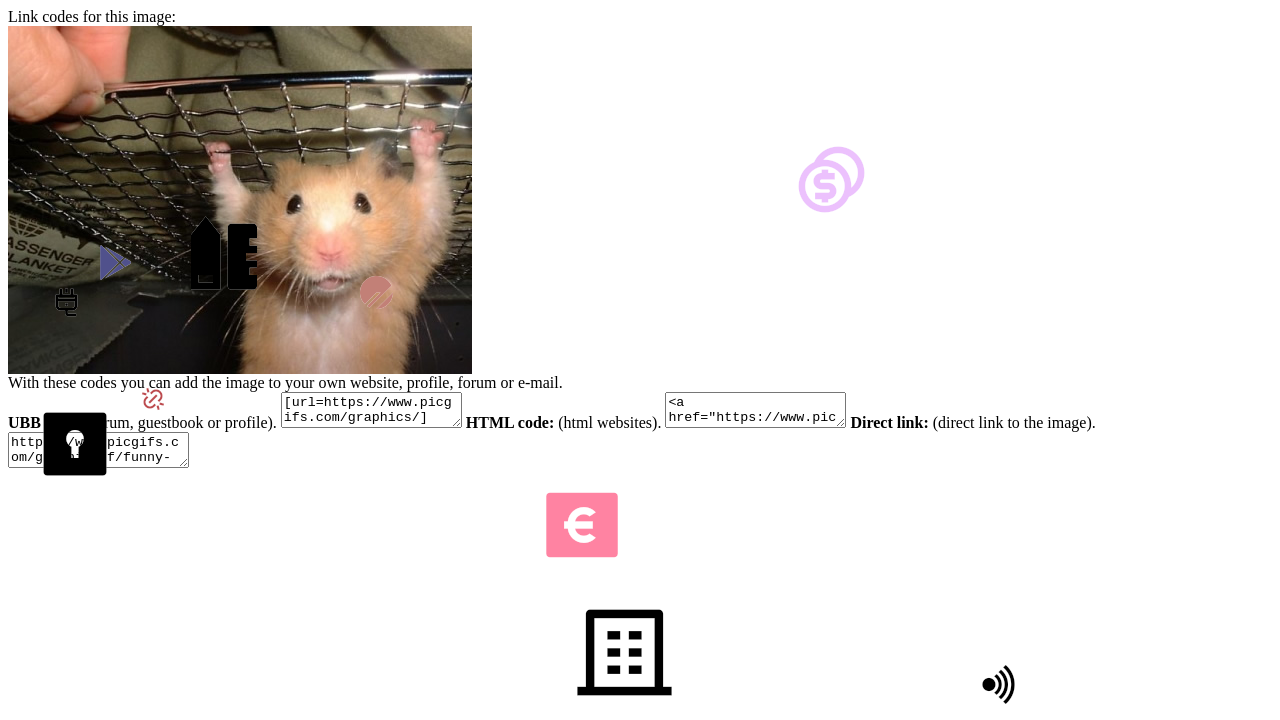 The image size is (1280, 720). I want to click on unlink or break a connected URL, so click(153, 399).